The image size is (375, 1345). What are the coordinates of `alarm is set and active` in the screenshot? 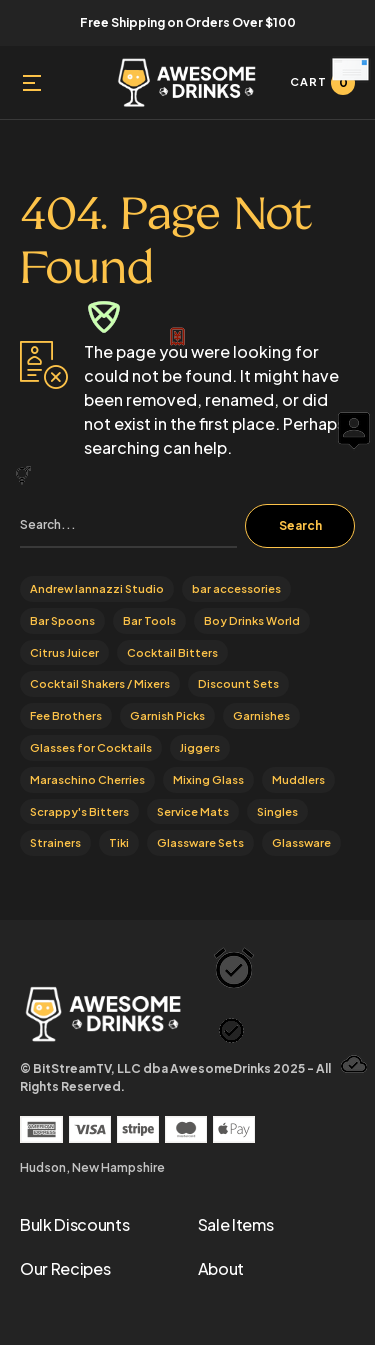 It's located at (234, 968).